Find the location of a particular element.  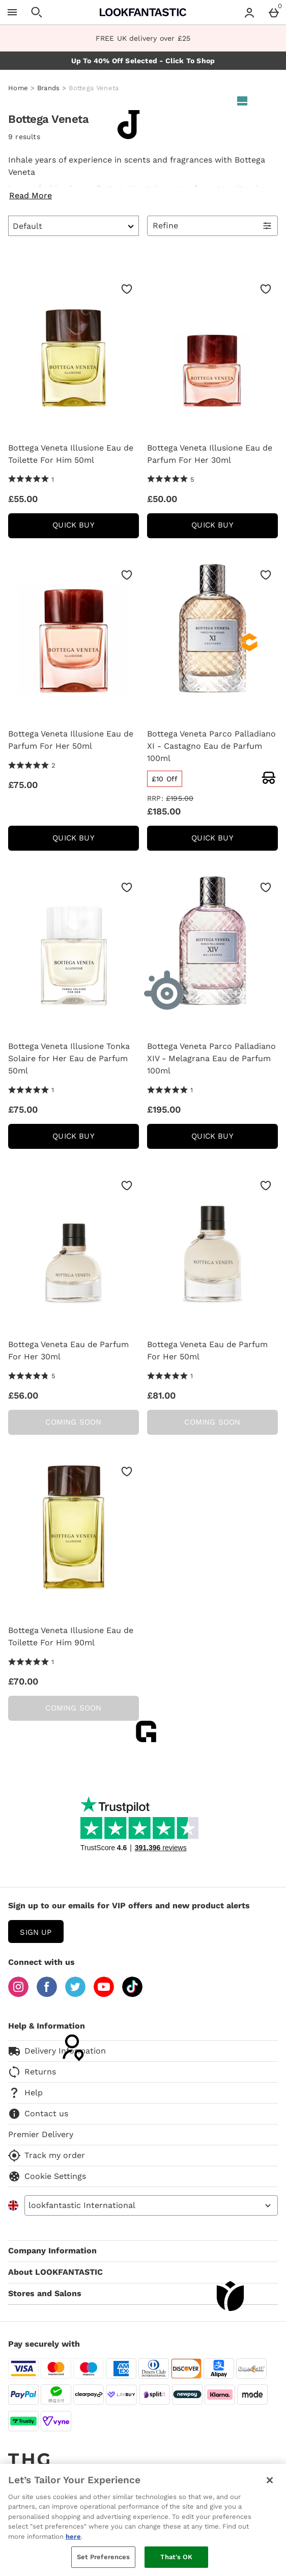

view user's current location is located at coordinates (72, 2047).